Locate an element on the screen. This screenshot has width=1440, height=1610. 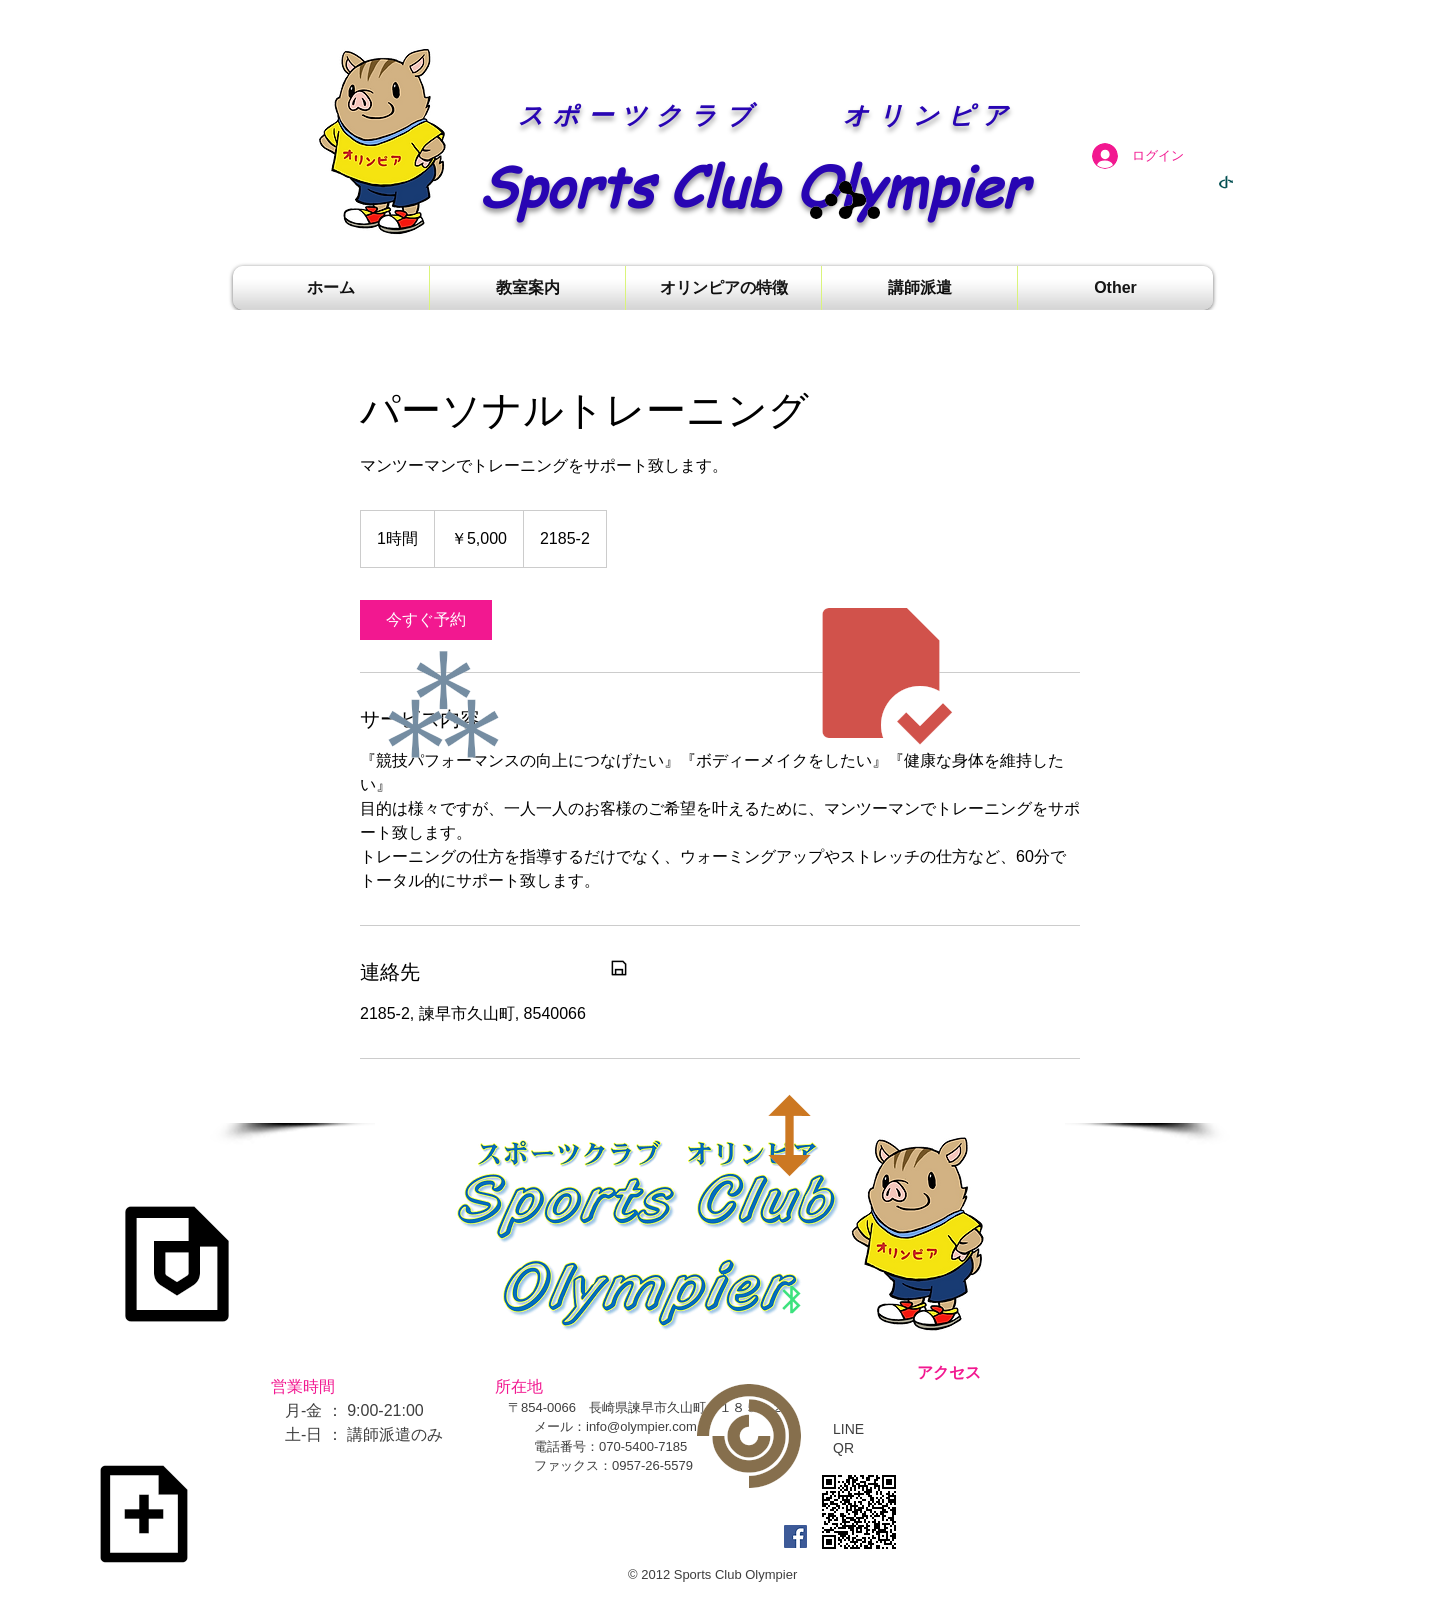
react router library logo is located at coordinates (845, 200).